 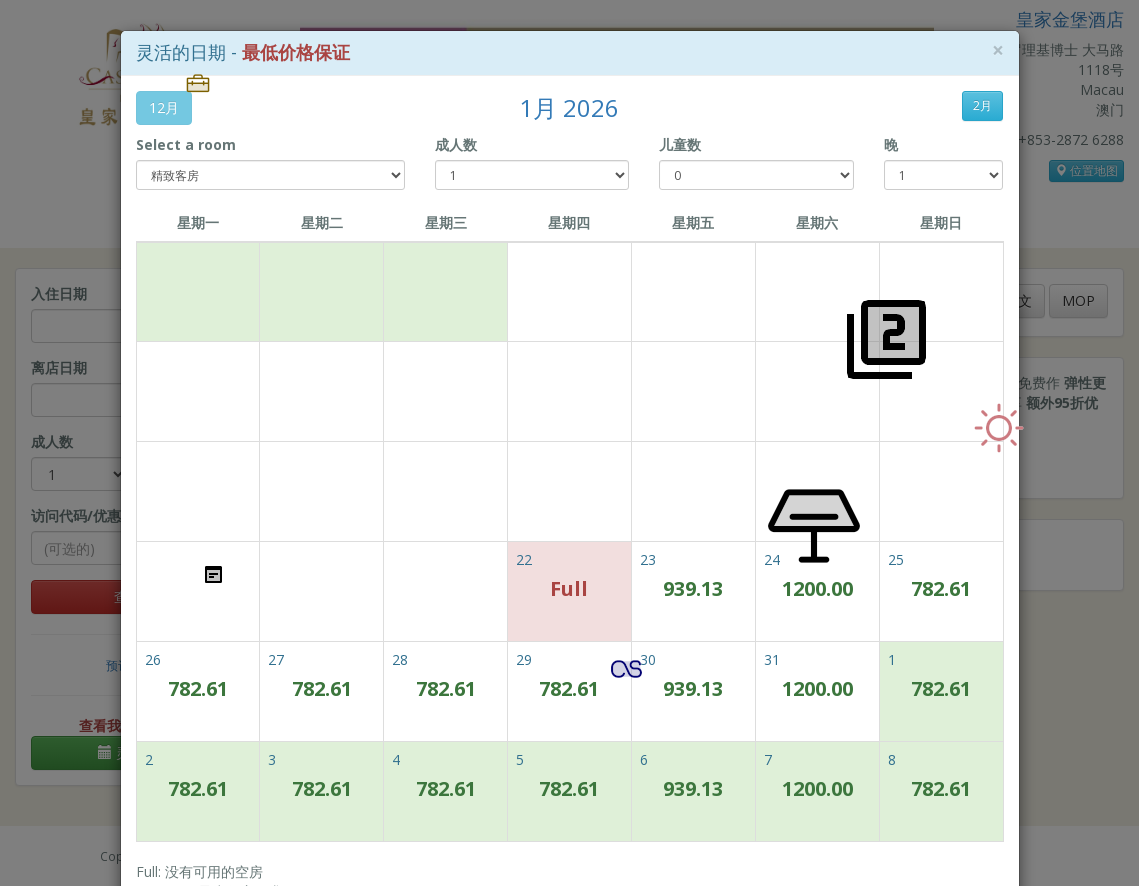 What do you see at coordinates (814, 526) in the screenshot?
I see `access presentation or speaker mode` at bounding box center [814, 526].